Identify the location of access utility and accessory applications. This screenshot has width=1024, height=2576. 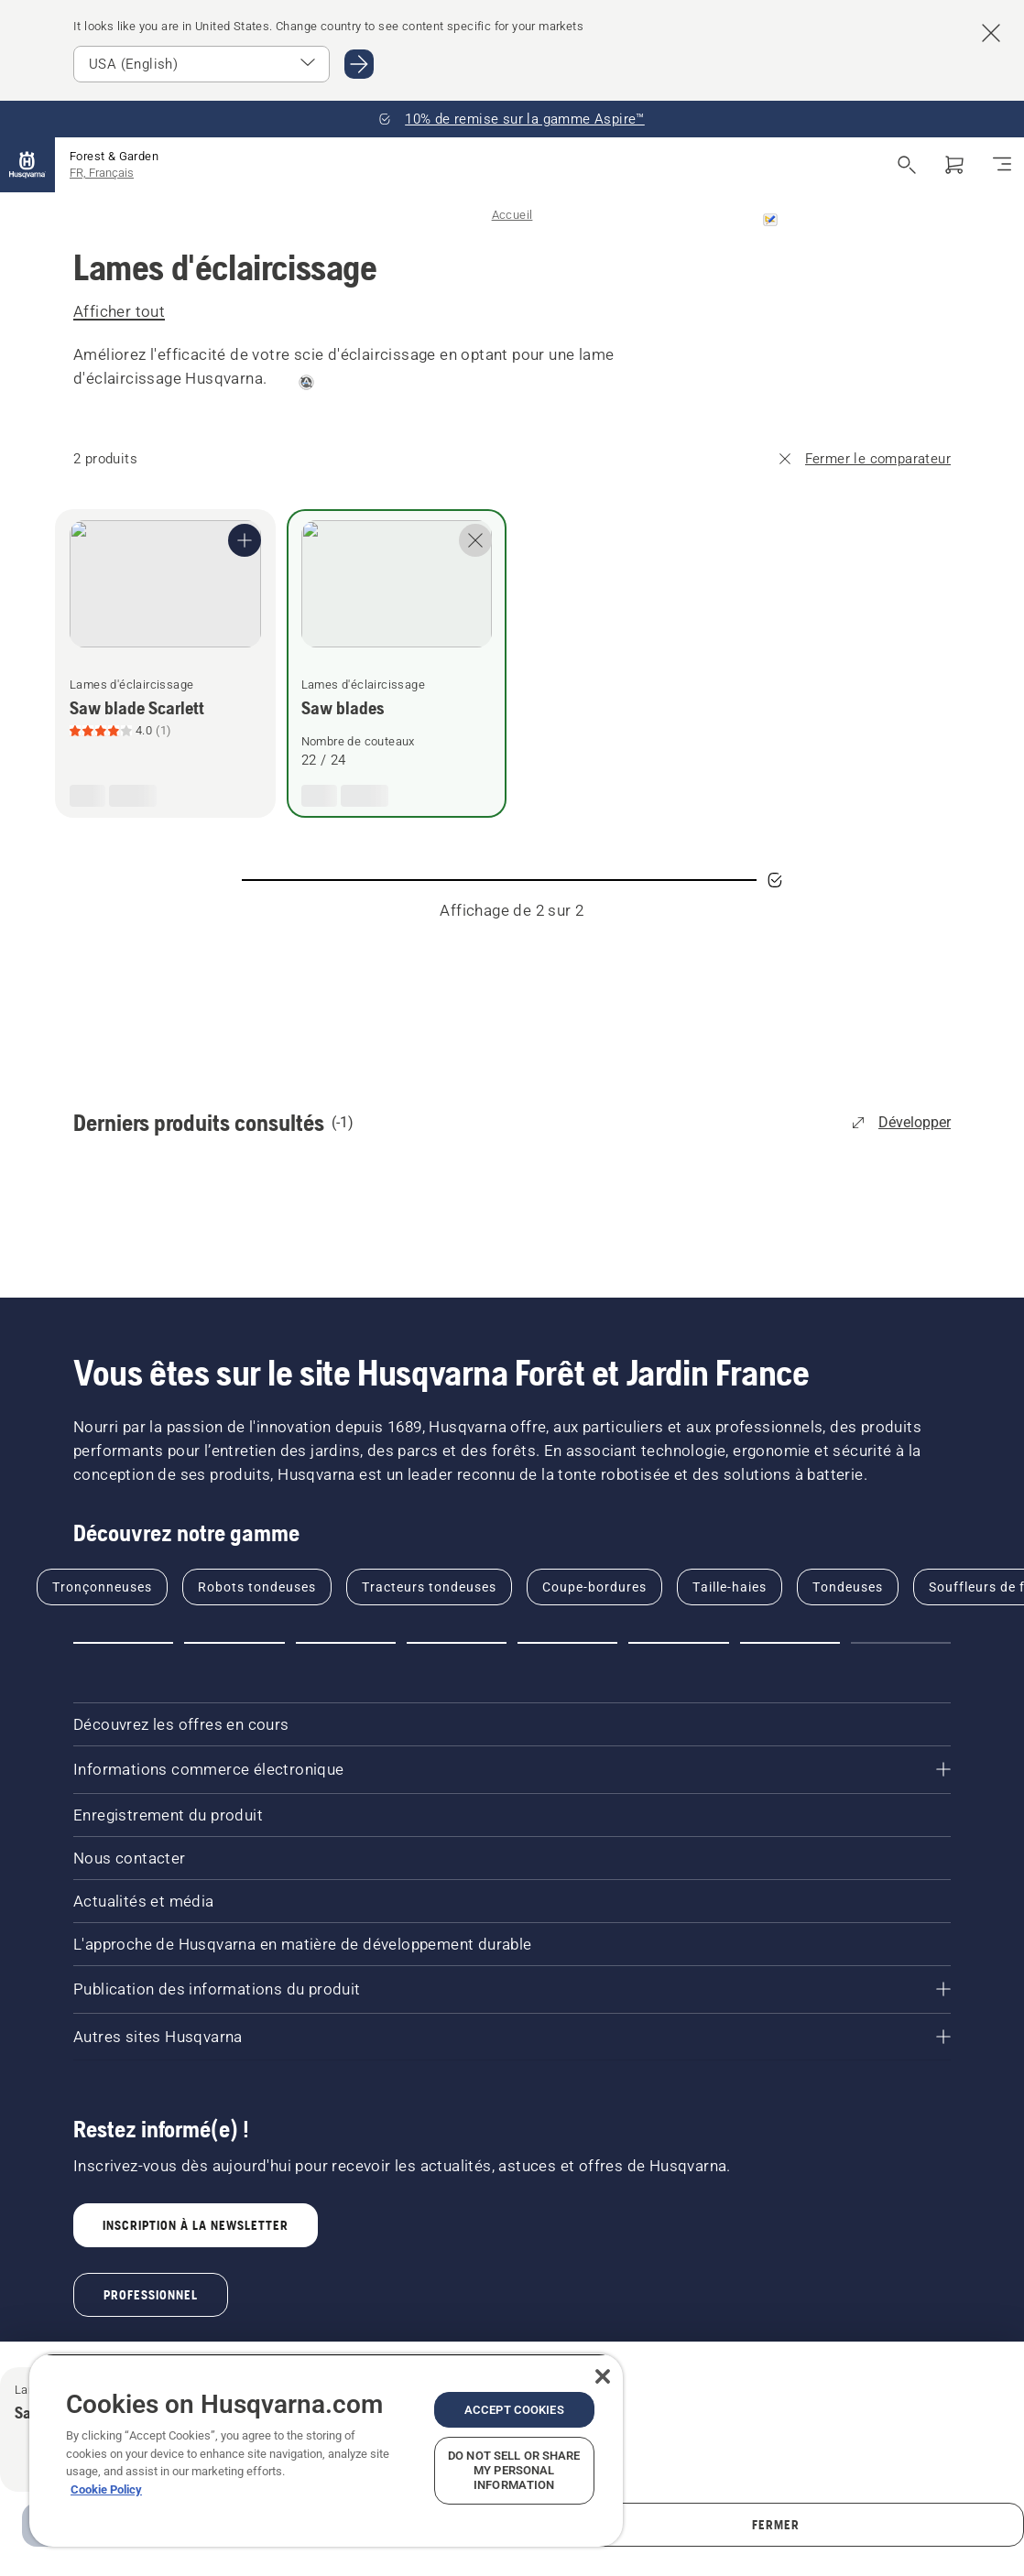
(770, 220).